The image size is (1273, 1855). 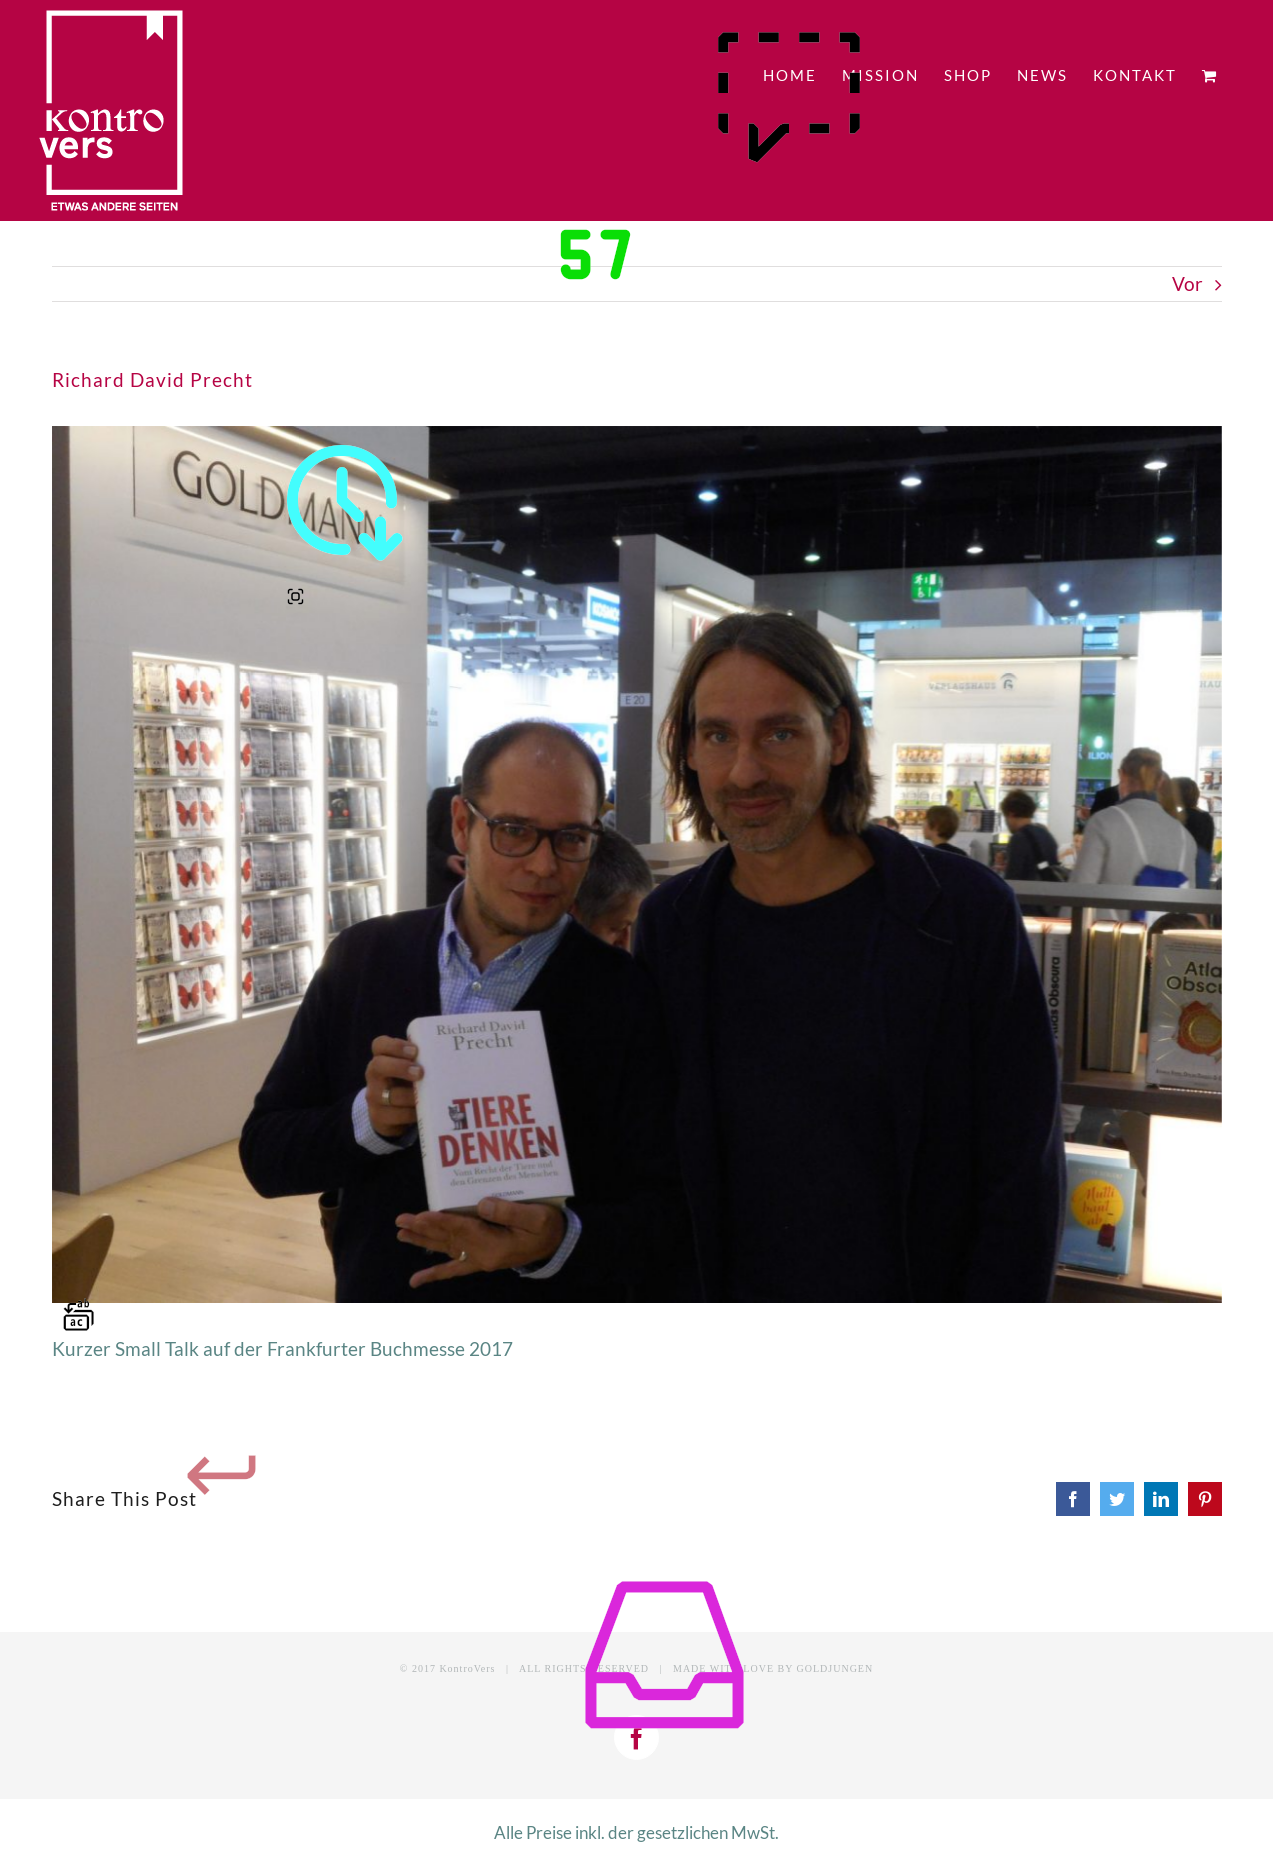 What do you see at coordinates (595, 254) in the screenshot?
I see `indicates item number 57 in a list or sequence` at bounding box center [595, 254].